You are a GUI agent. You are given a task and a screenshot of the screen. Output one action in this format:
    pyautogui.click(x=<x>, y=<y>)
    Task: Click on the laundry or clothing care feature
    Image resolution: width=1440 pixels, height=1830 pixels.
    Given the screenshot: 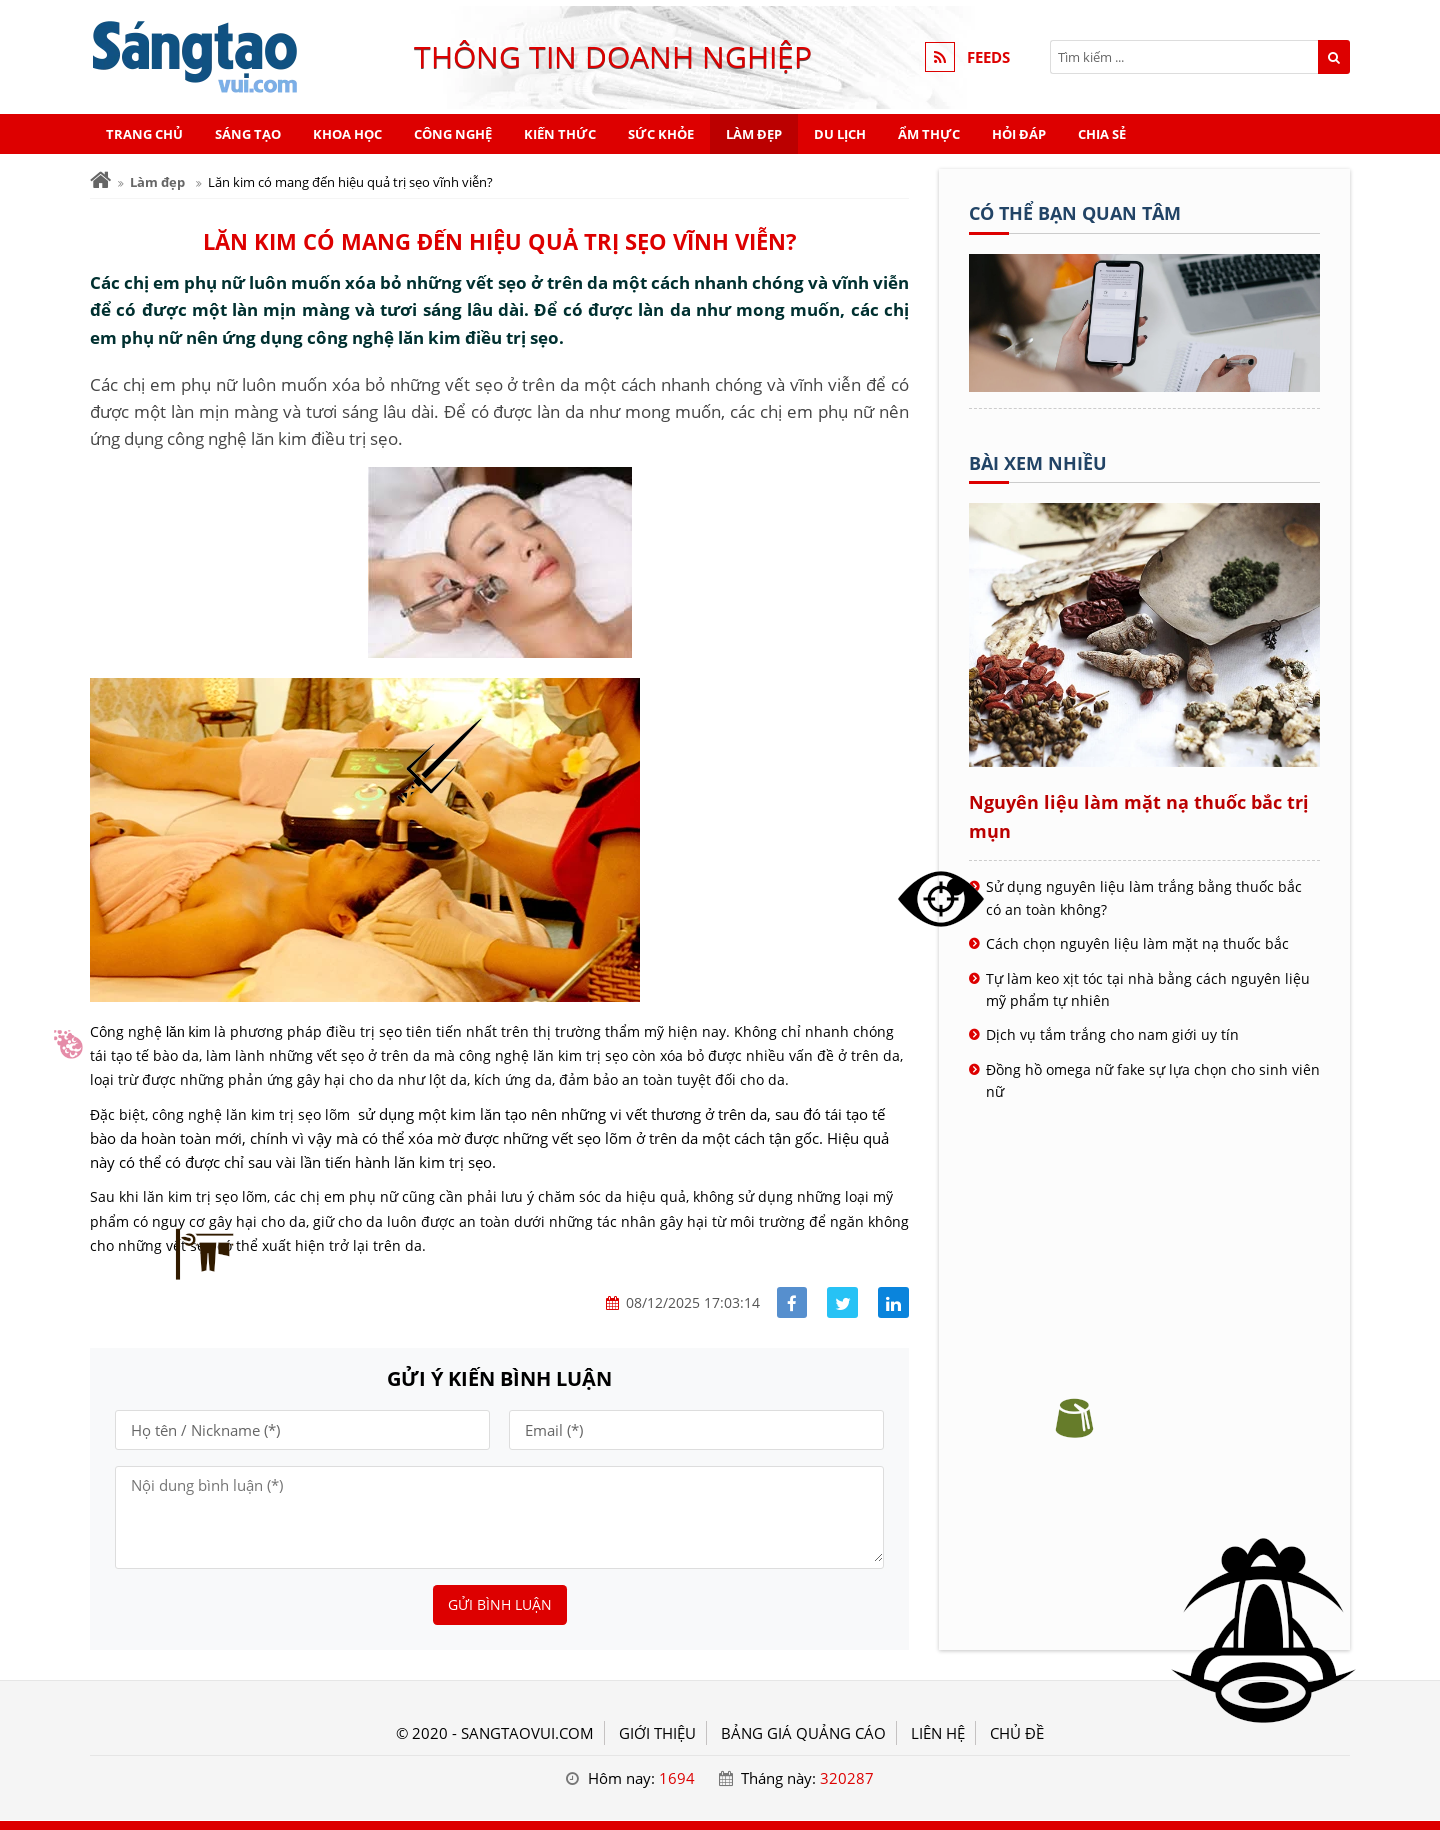 What is the action you would take?
    pyautogui.click(x=204, y=1251)
    